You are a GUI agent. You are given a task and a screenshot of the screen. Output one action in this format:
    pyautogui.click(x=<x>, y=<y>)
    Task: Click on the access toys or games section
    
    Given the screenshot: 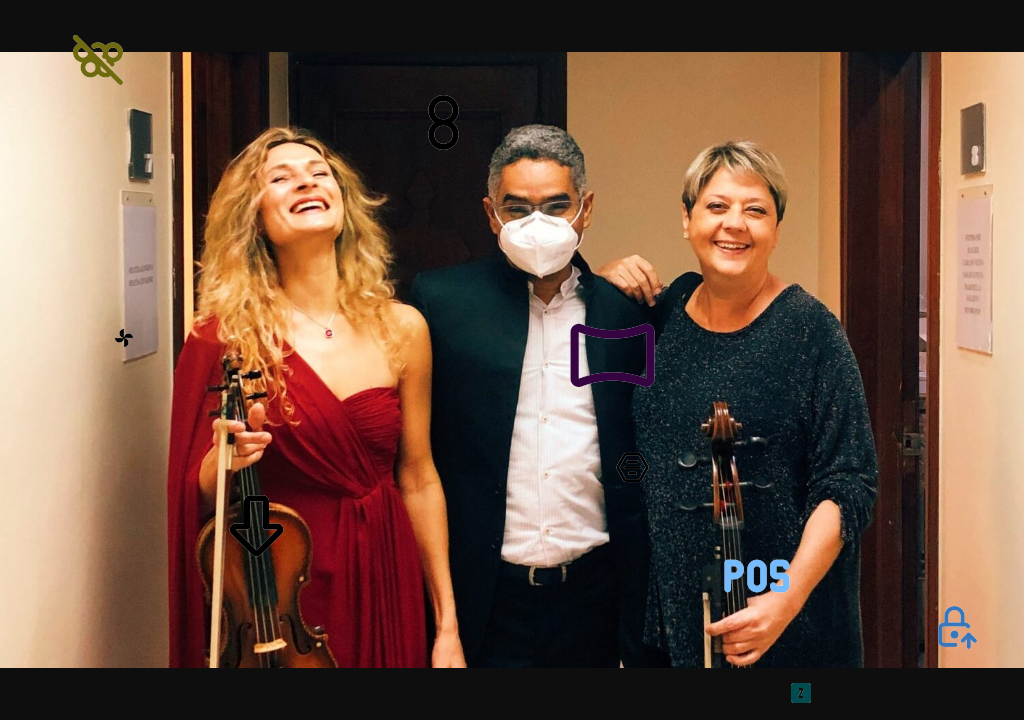 What is the action you would take?
    pyautogui.click(x=124, y=338)
    